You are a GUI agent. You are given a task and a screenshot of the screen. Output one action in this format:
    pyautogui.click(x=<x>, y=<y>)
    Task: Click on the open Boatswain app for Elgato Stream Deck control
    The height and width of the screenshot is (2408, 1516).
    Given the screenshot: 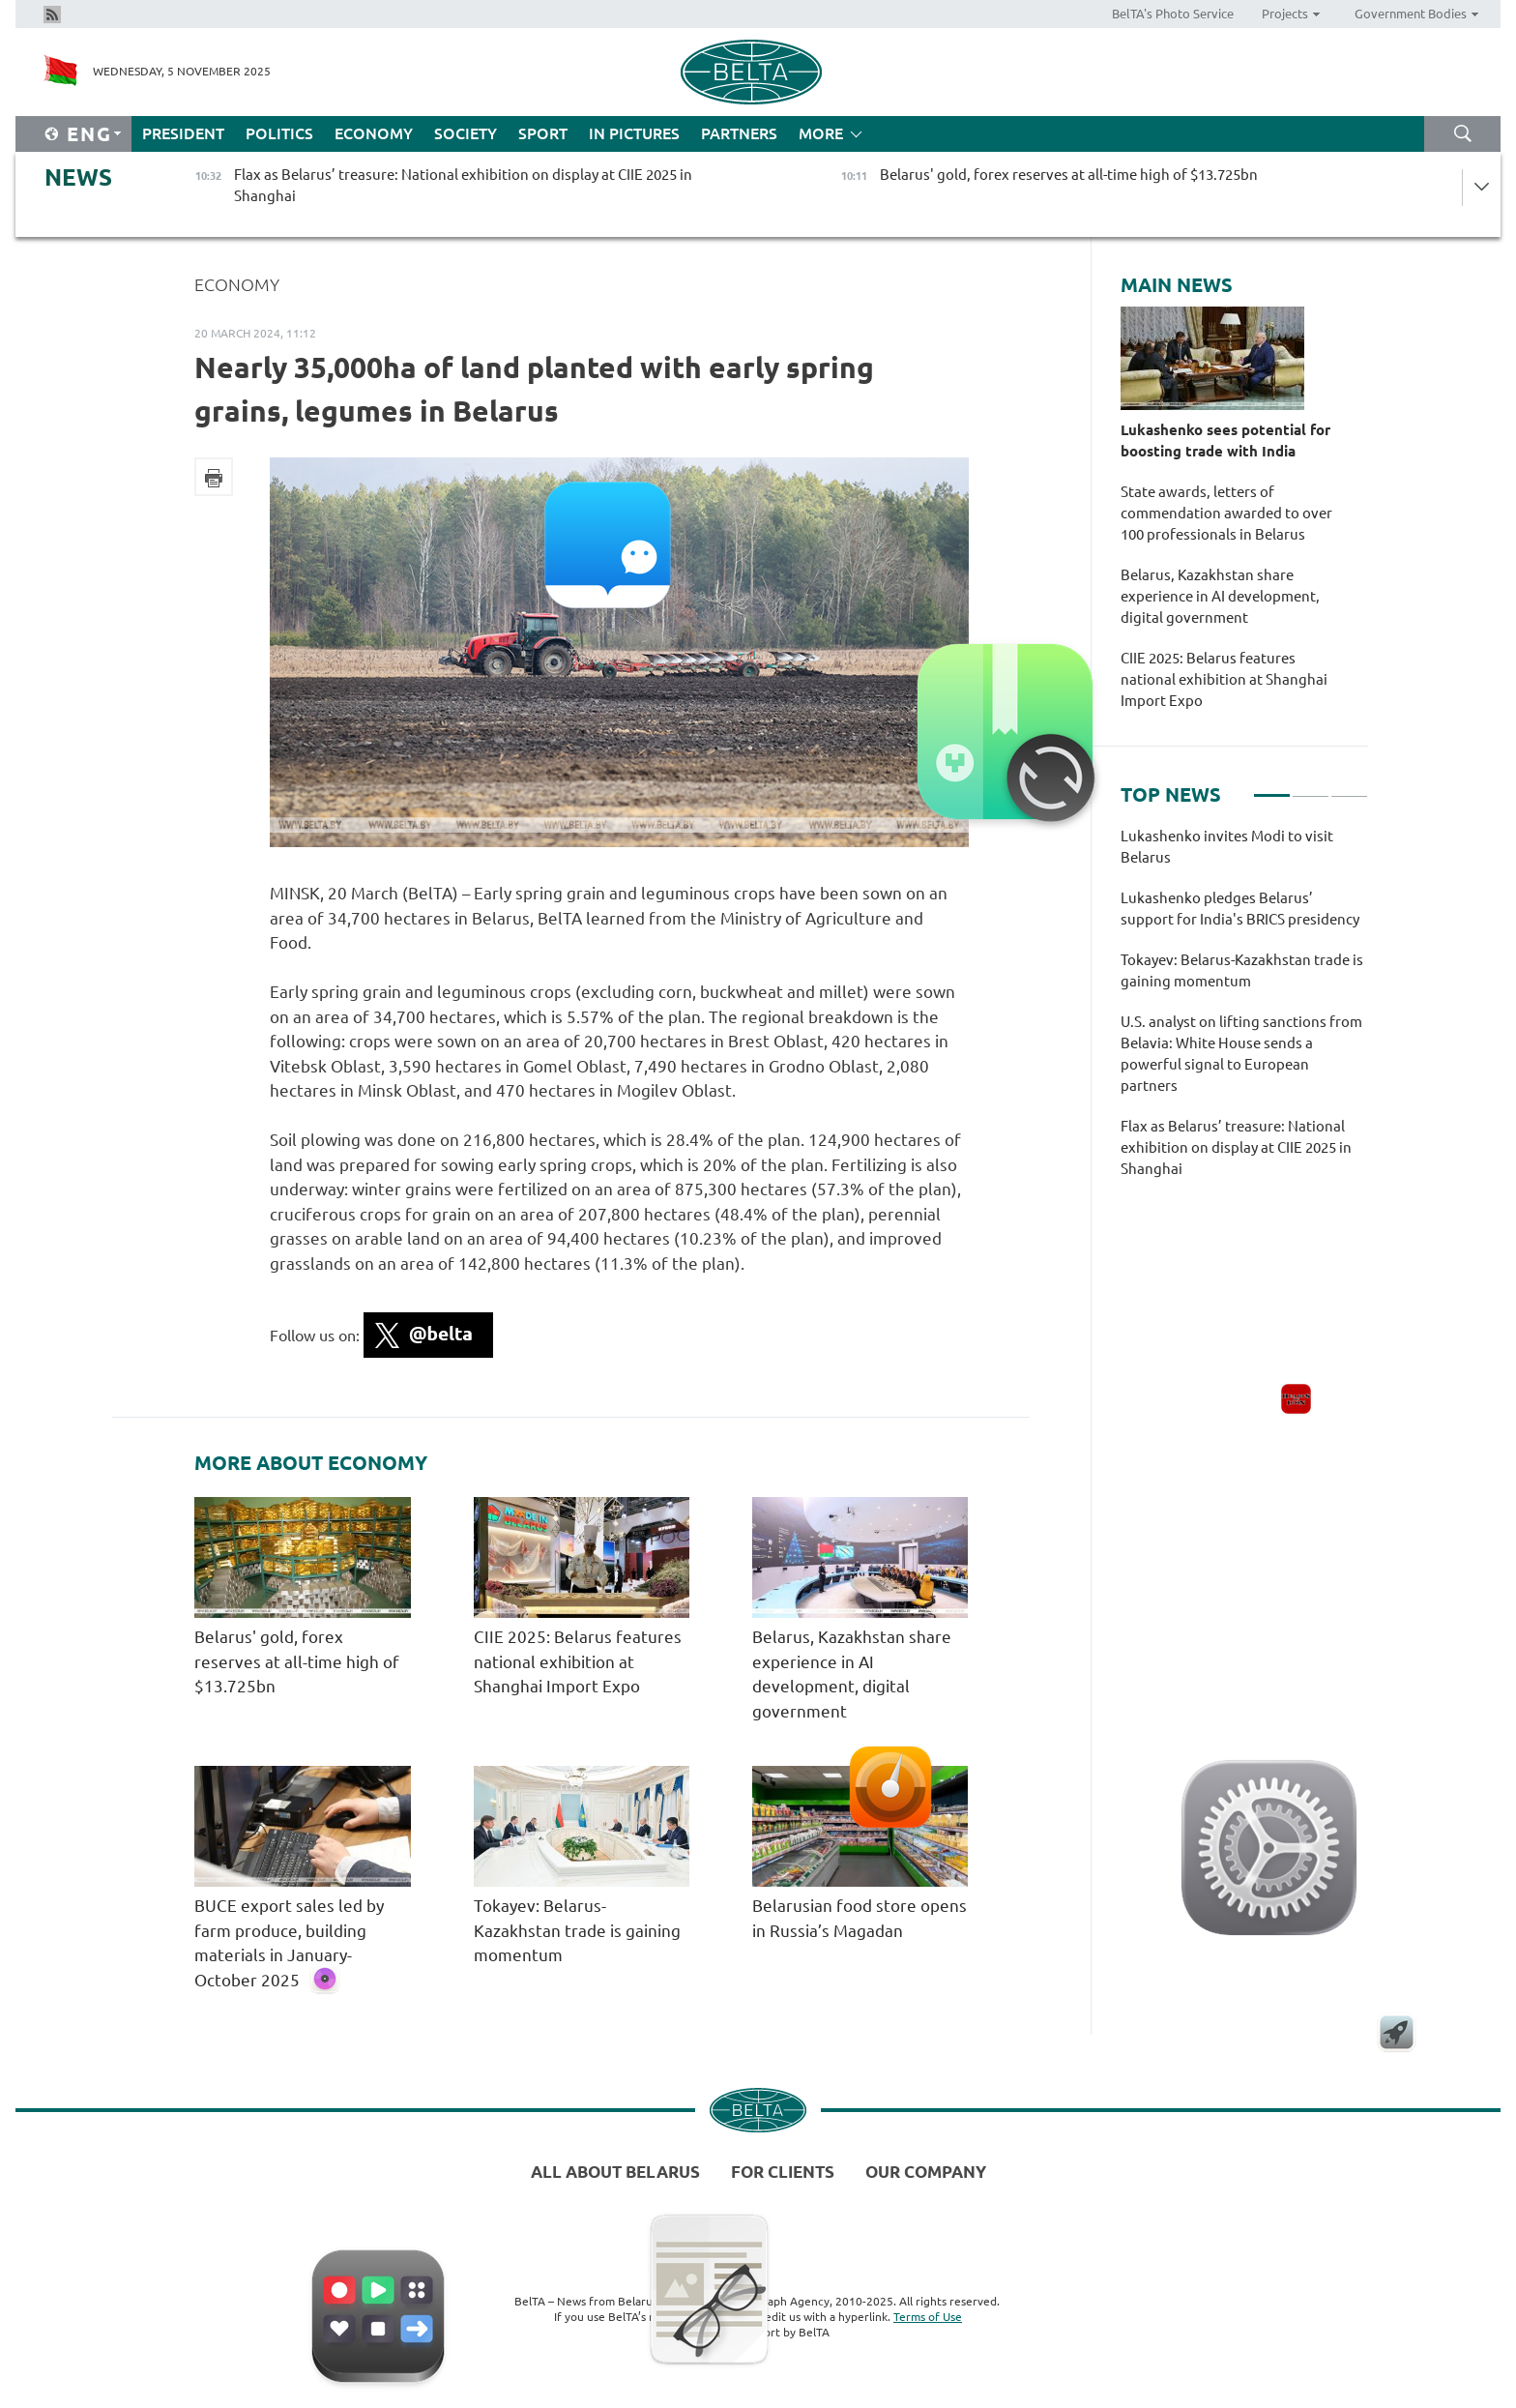 What is the action you would take?
    pyautogui.click(x=378, y=2316)
    